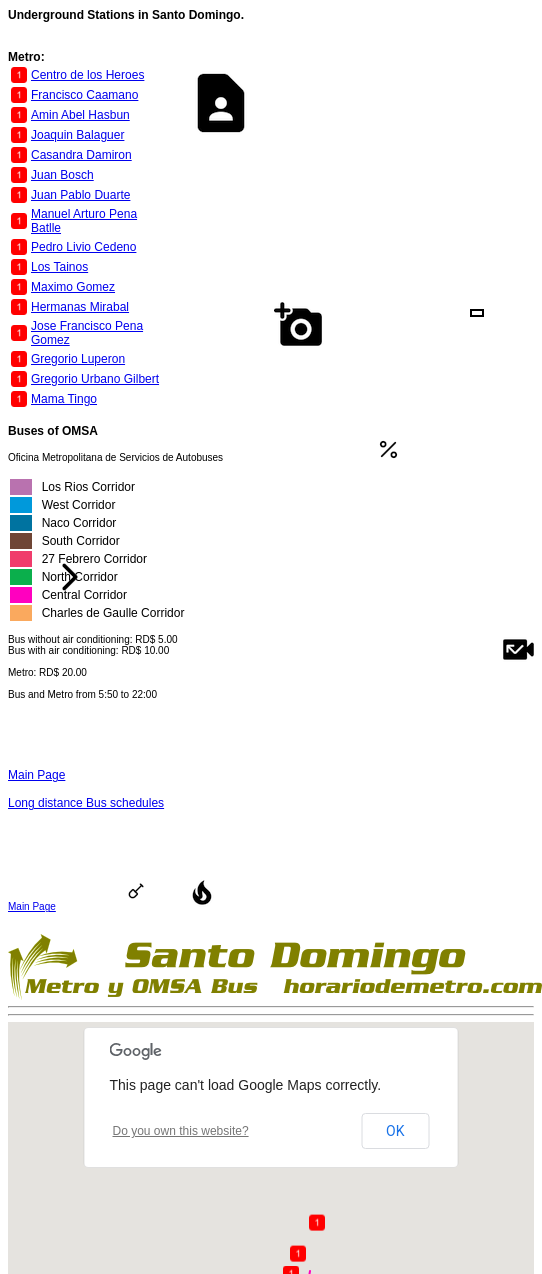 The height and width of the screenshot is (1274, 542). What do you see at coordinates (299, 325) in the screenshot?
I see `add a new photo` at bounding box center [299, 325].